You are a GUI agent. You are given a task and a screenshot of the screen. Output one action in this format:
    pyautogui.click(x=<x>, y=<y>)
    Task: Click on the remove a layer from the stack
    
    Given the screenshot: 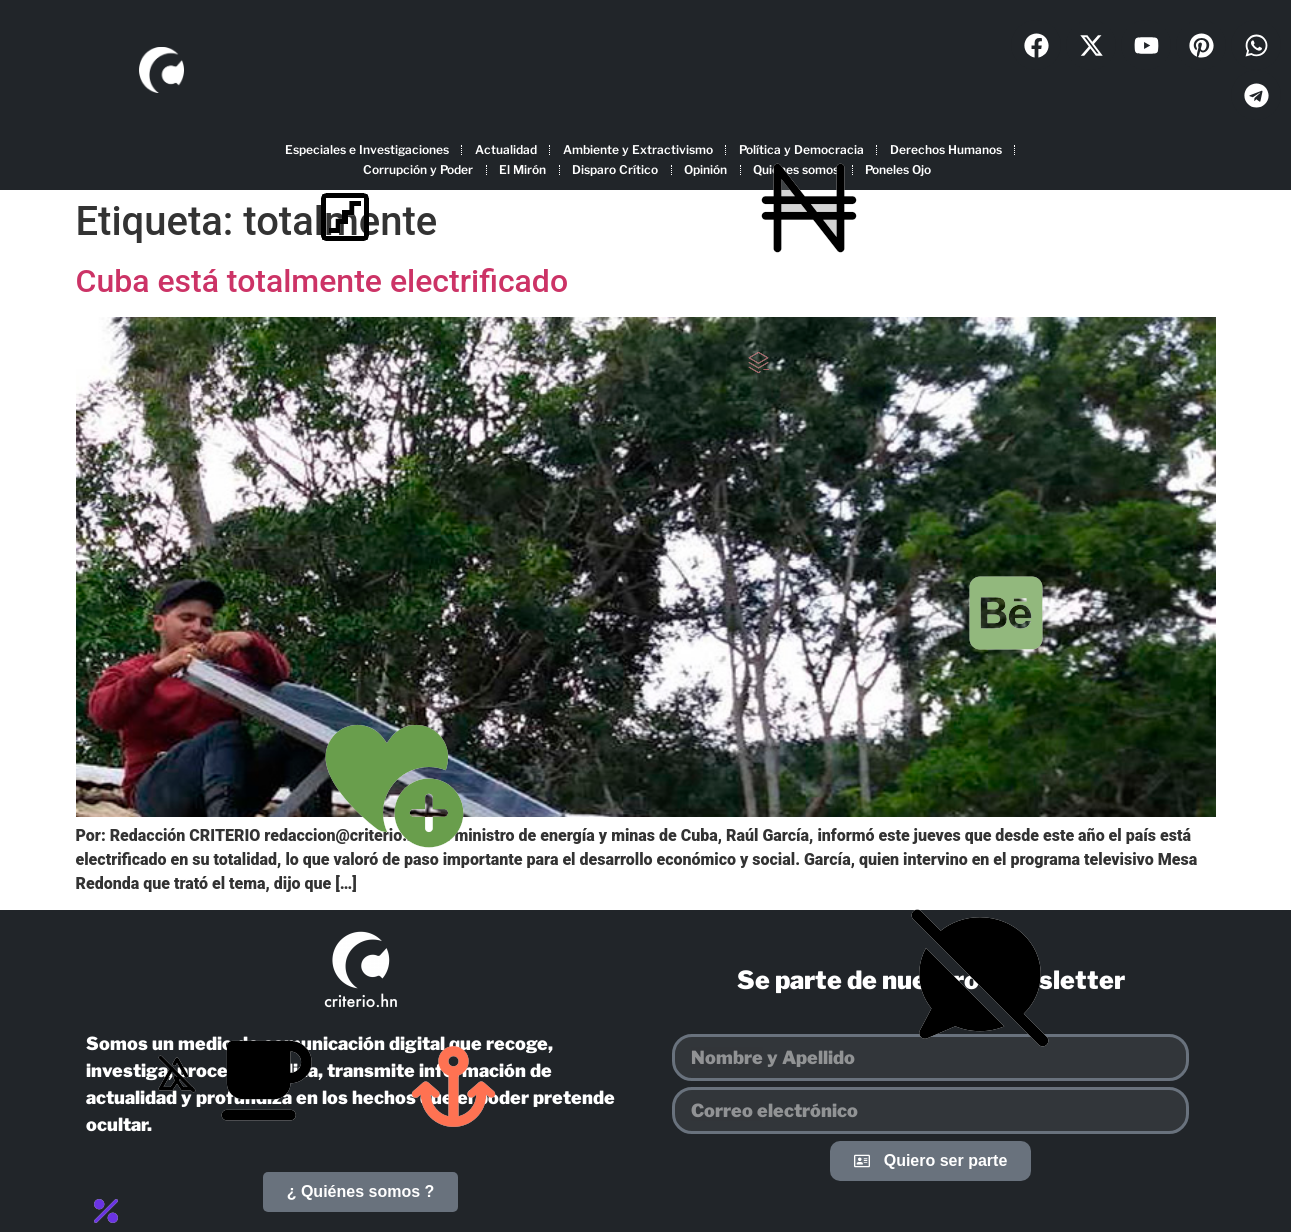 What is the action you would take?
    pyautogui.click(x=758, y=362)
    